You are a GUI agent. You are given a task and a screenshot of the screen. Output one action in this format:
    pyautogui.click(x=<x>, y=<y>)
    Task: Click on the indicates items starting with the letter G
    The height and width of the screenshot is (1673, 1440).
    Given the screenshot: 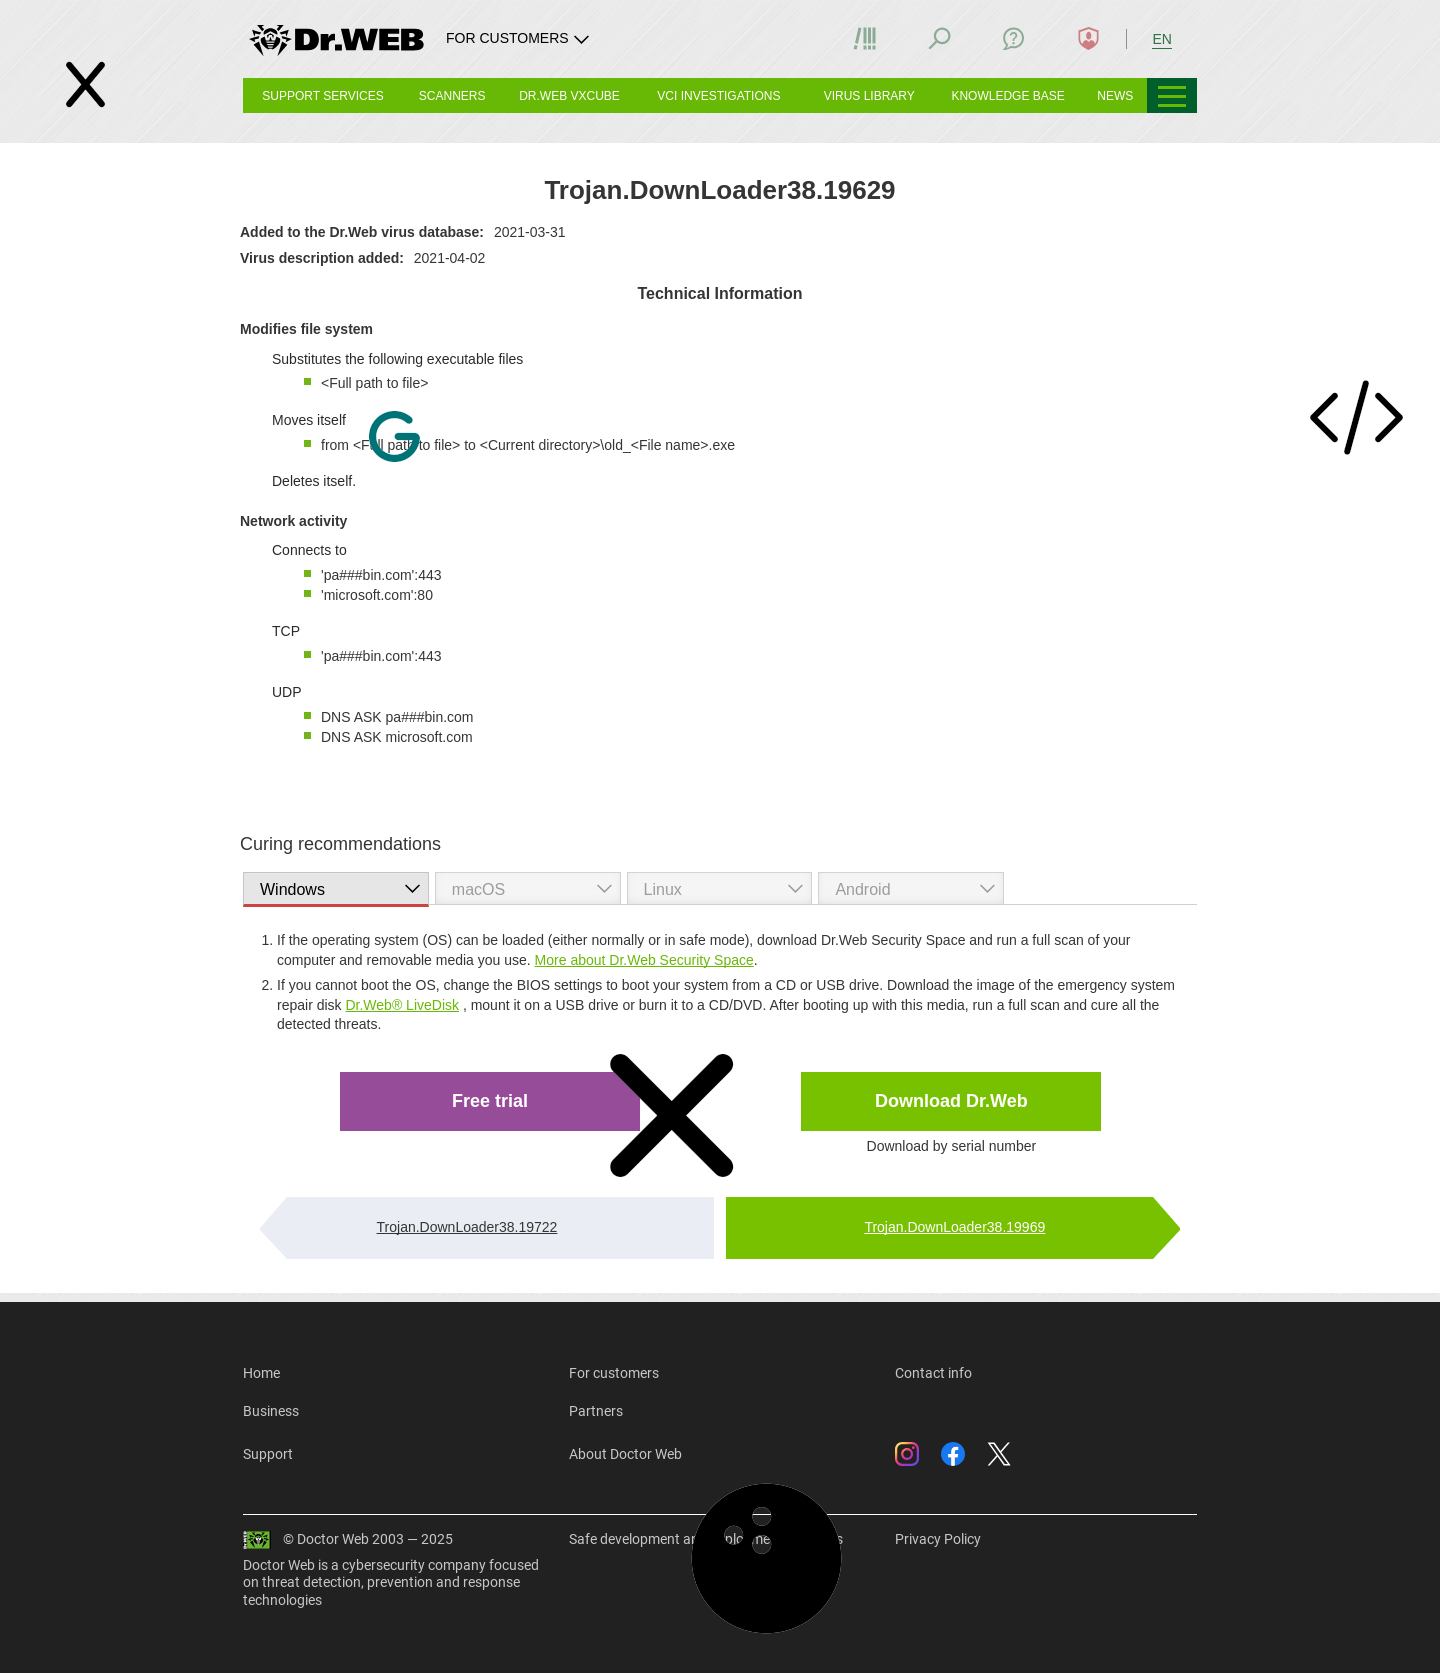 What is the action you would take?
    pyautogui.click(x=394, y=436)
    